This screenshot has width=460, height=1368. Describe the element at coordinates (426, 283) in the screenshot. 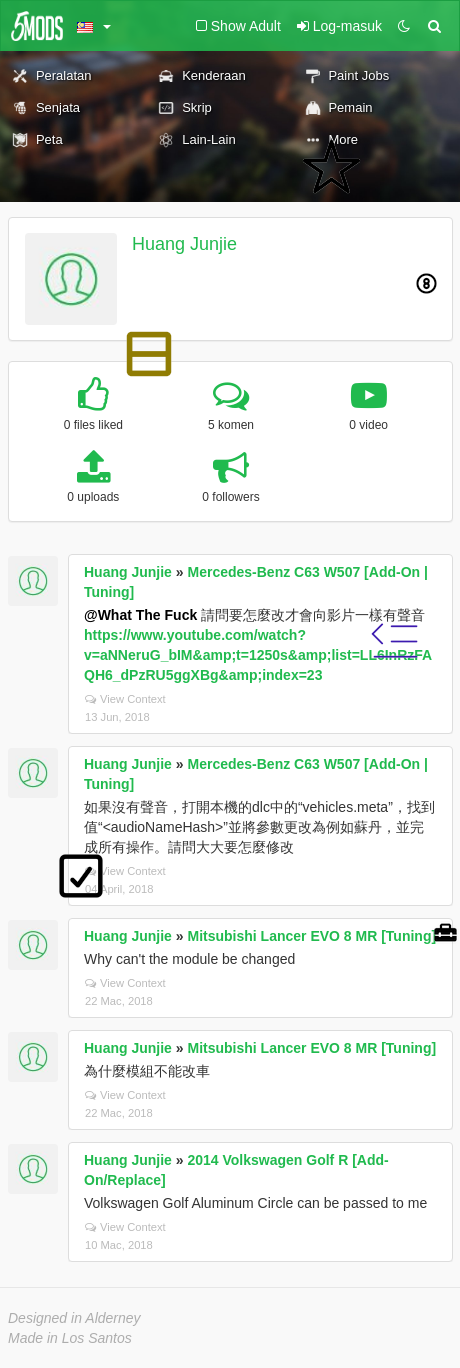

I see `access billiards or pool game` at that location.